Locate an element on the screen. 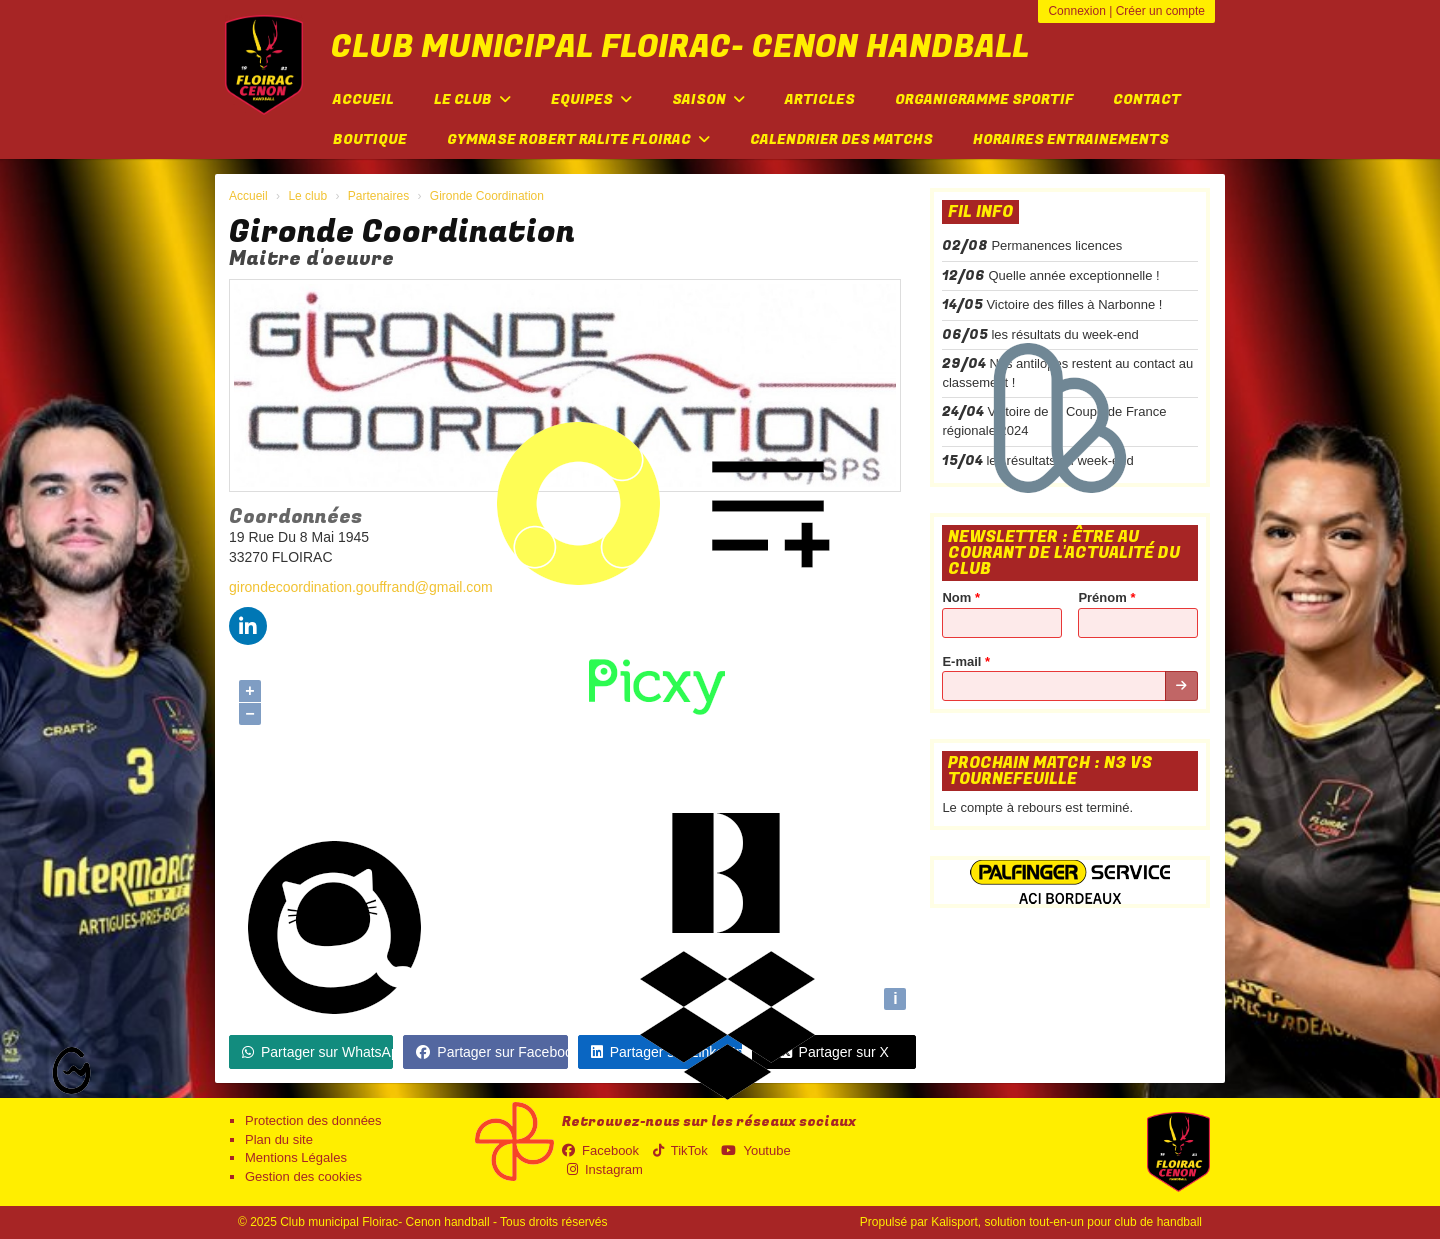 This screenshot has width=1440, height=1239. open the Backstage casting app is located at coordinates (726, 873).